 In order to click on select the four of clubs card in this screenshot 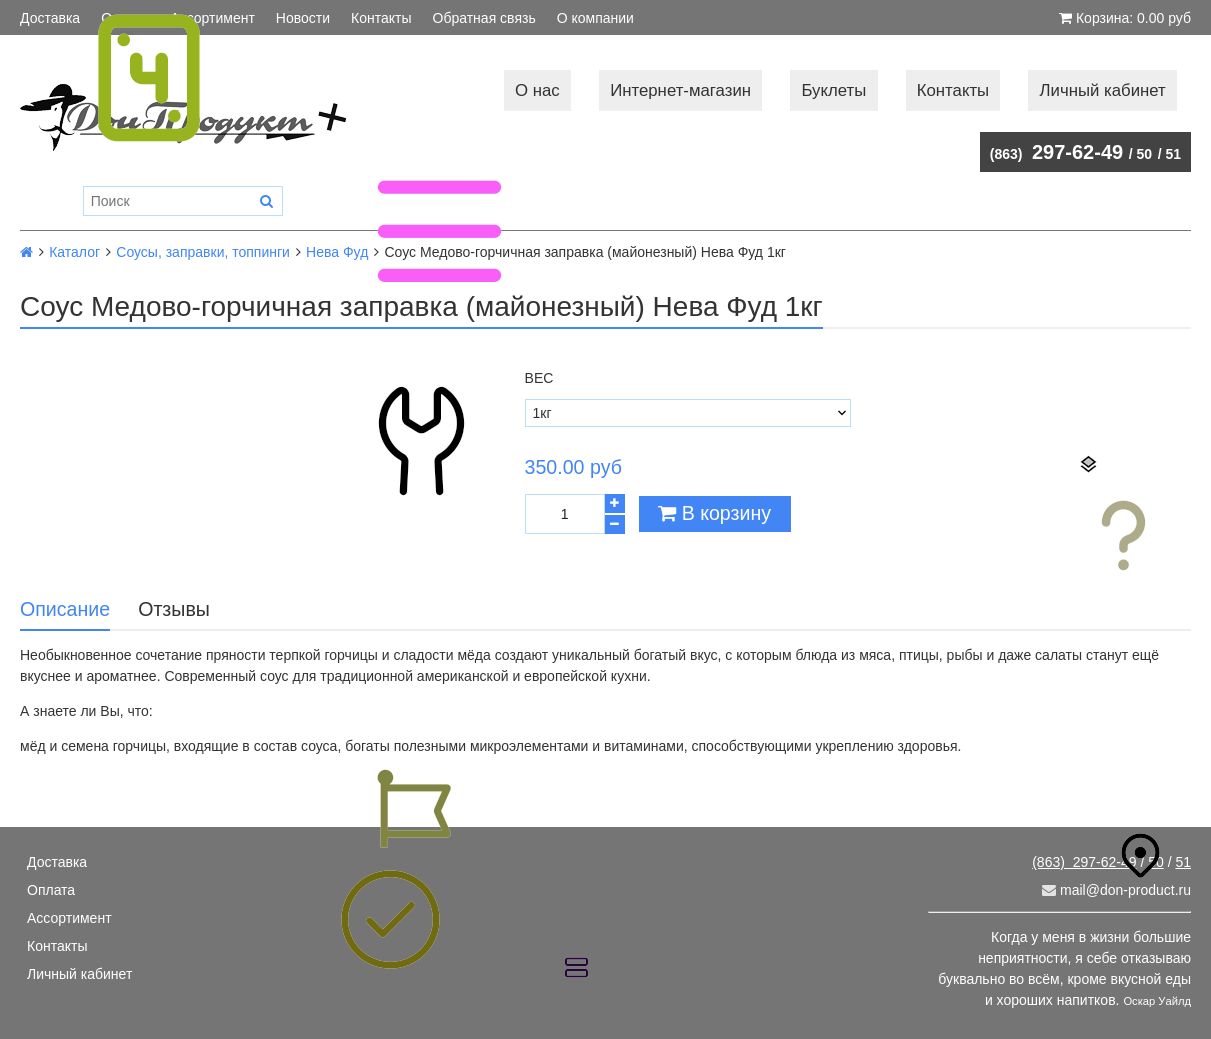, I will do `click(149, 78)`.